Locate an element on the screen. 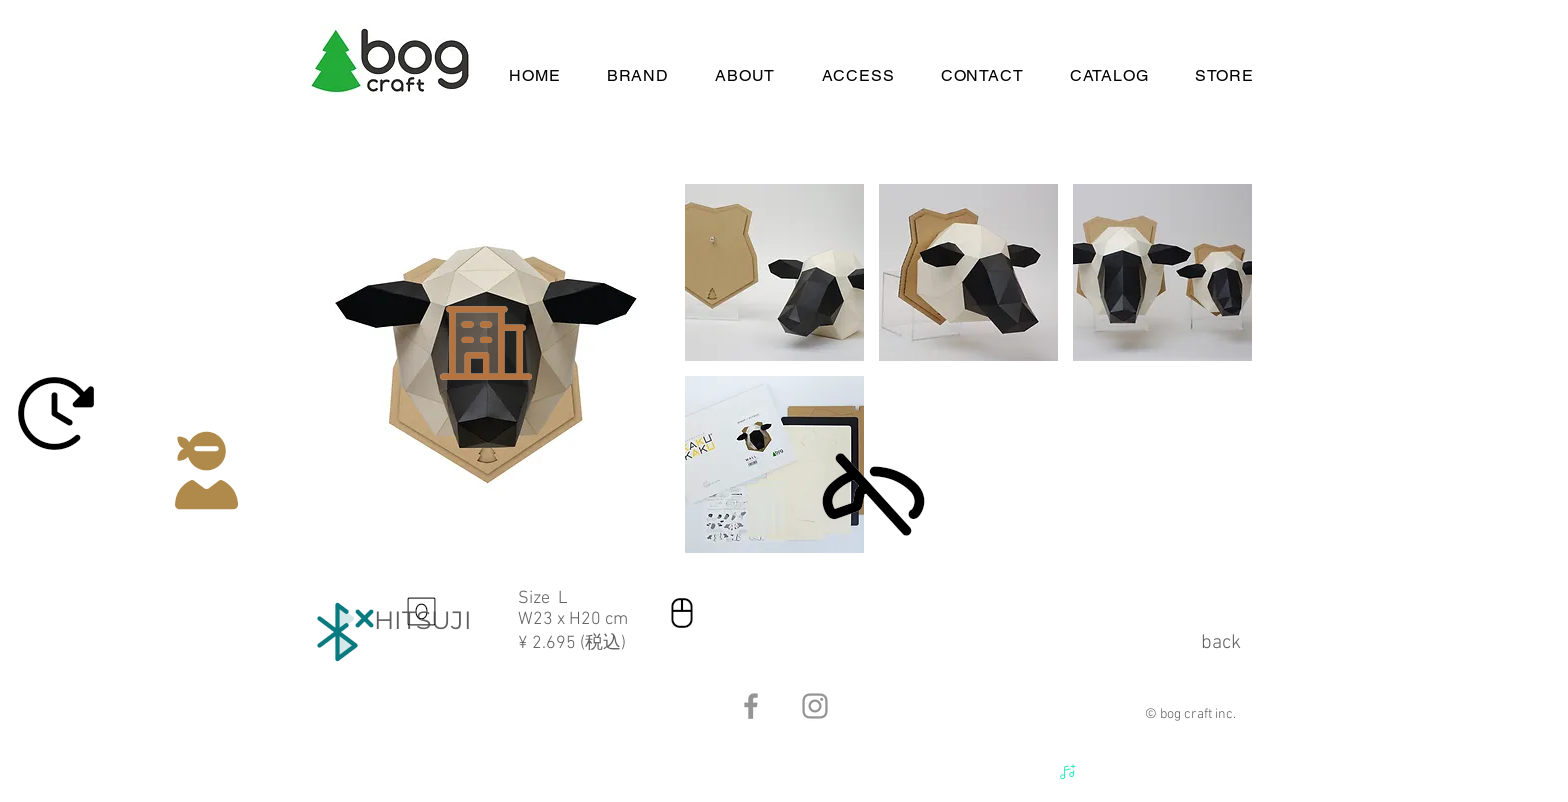  end or reject an incoming call is located at coordinates (873, 494).